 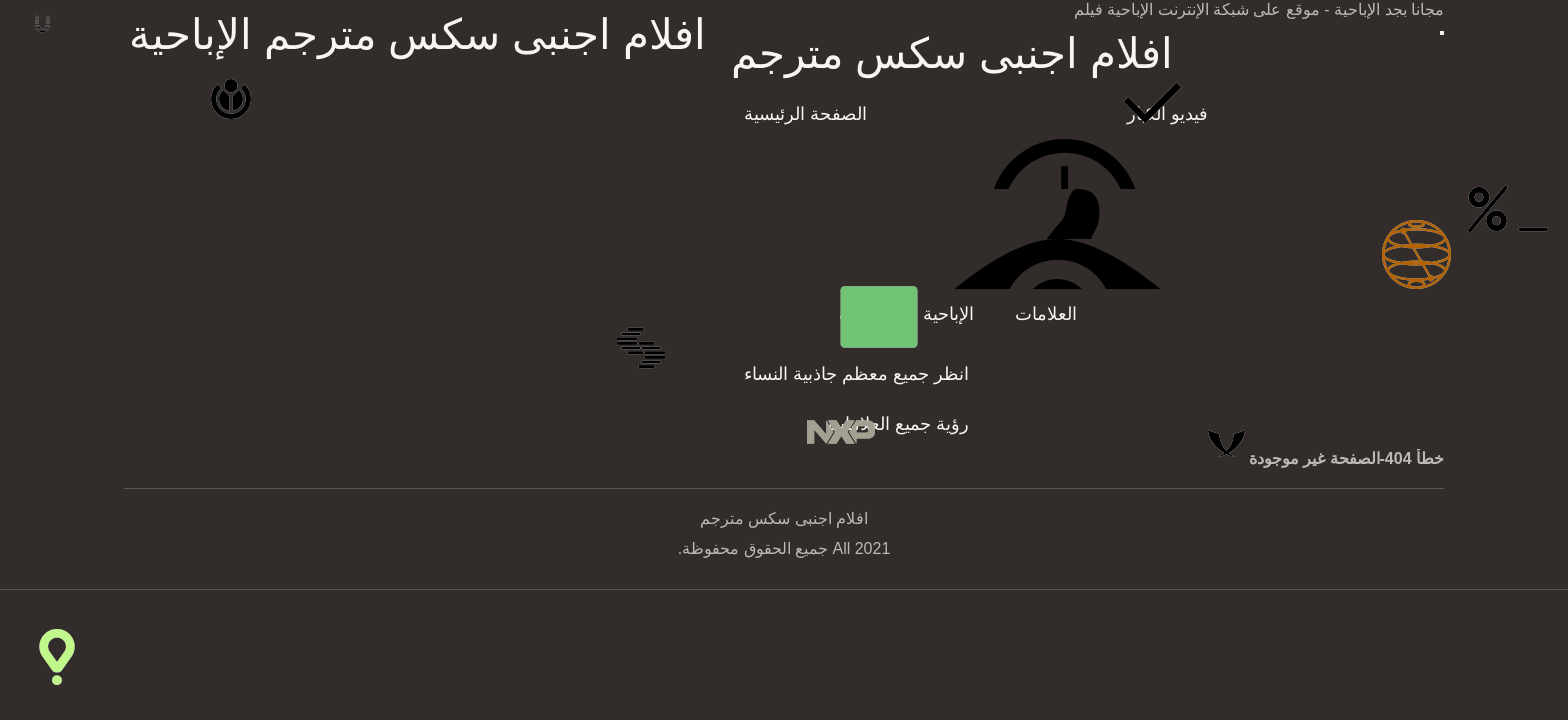 I want to click on uniregistry brand logo, so click(x=42, y=23).